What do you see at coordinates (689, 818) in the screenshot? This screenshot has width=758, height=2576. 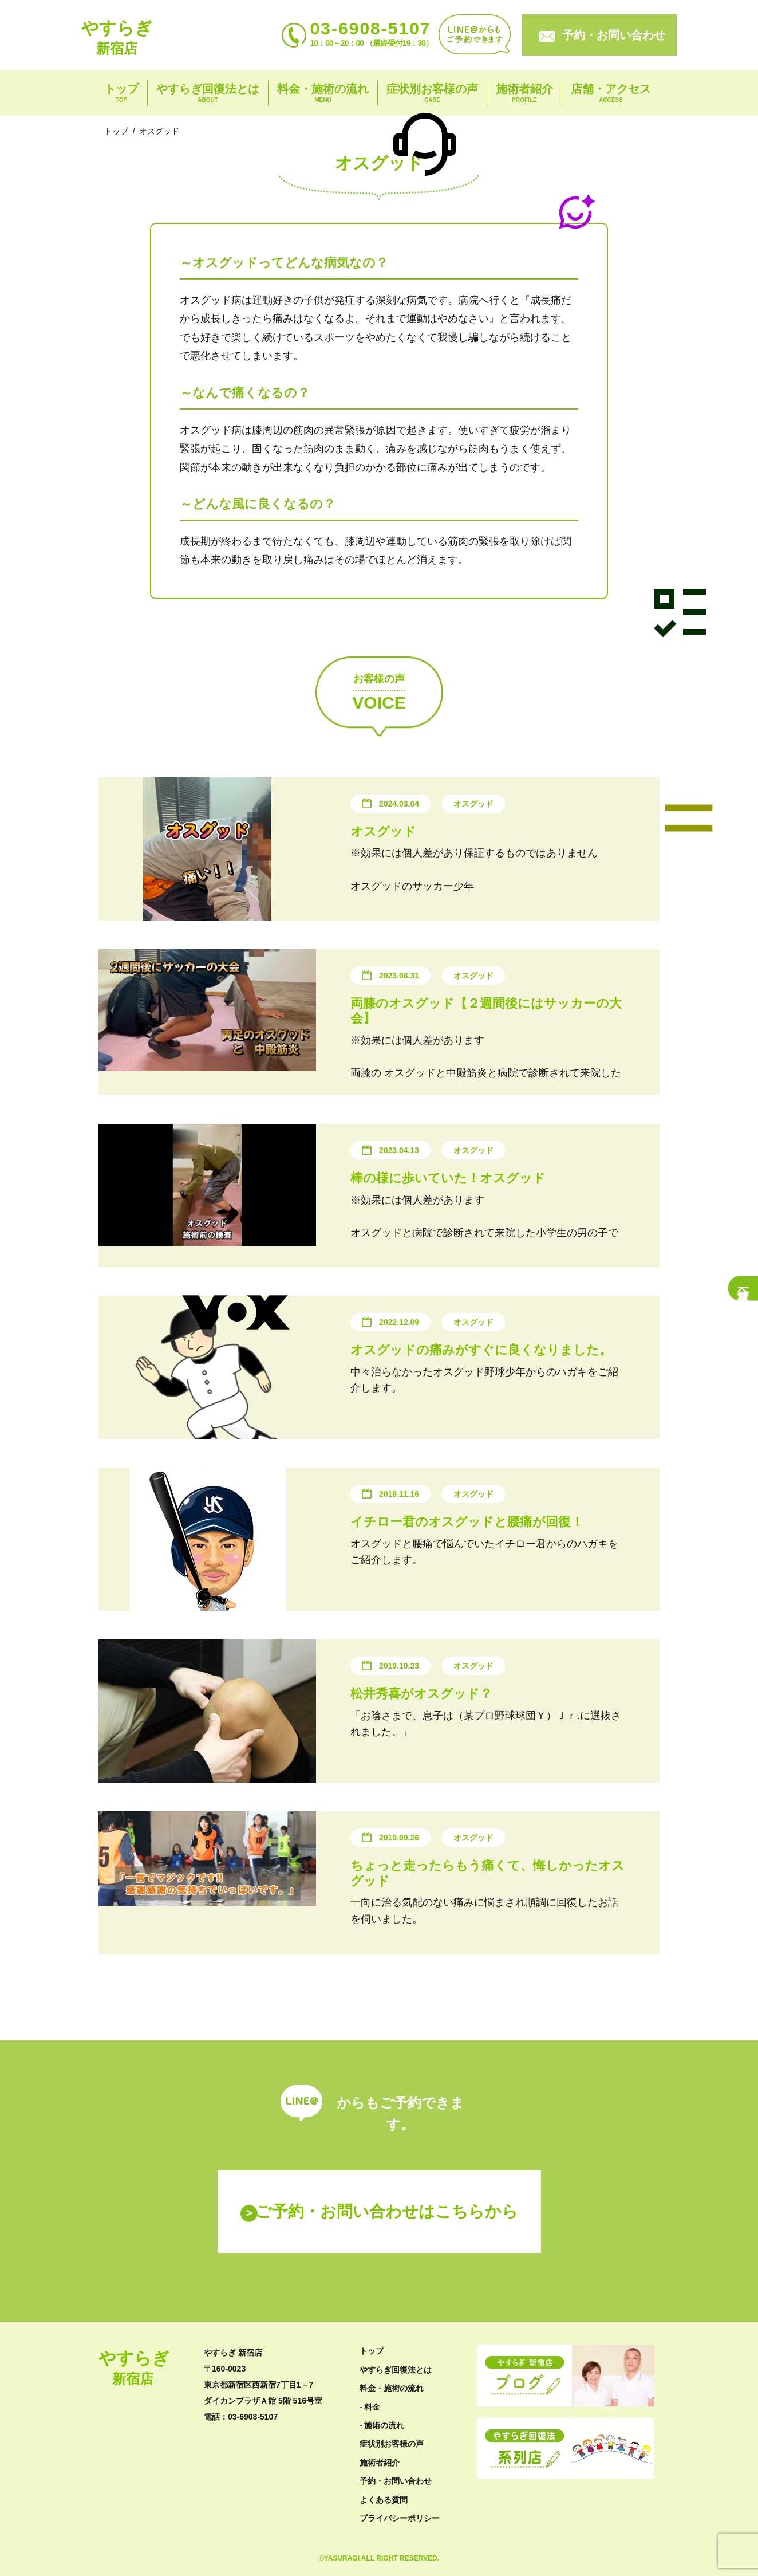 I see `indicates equal or balanced values` at bounding box center [689, 818].